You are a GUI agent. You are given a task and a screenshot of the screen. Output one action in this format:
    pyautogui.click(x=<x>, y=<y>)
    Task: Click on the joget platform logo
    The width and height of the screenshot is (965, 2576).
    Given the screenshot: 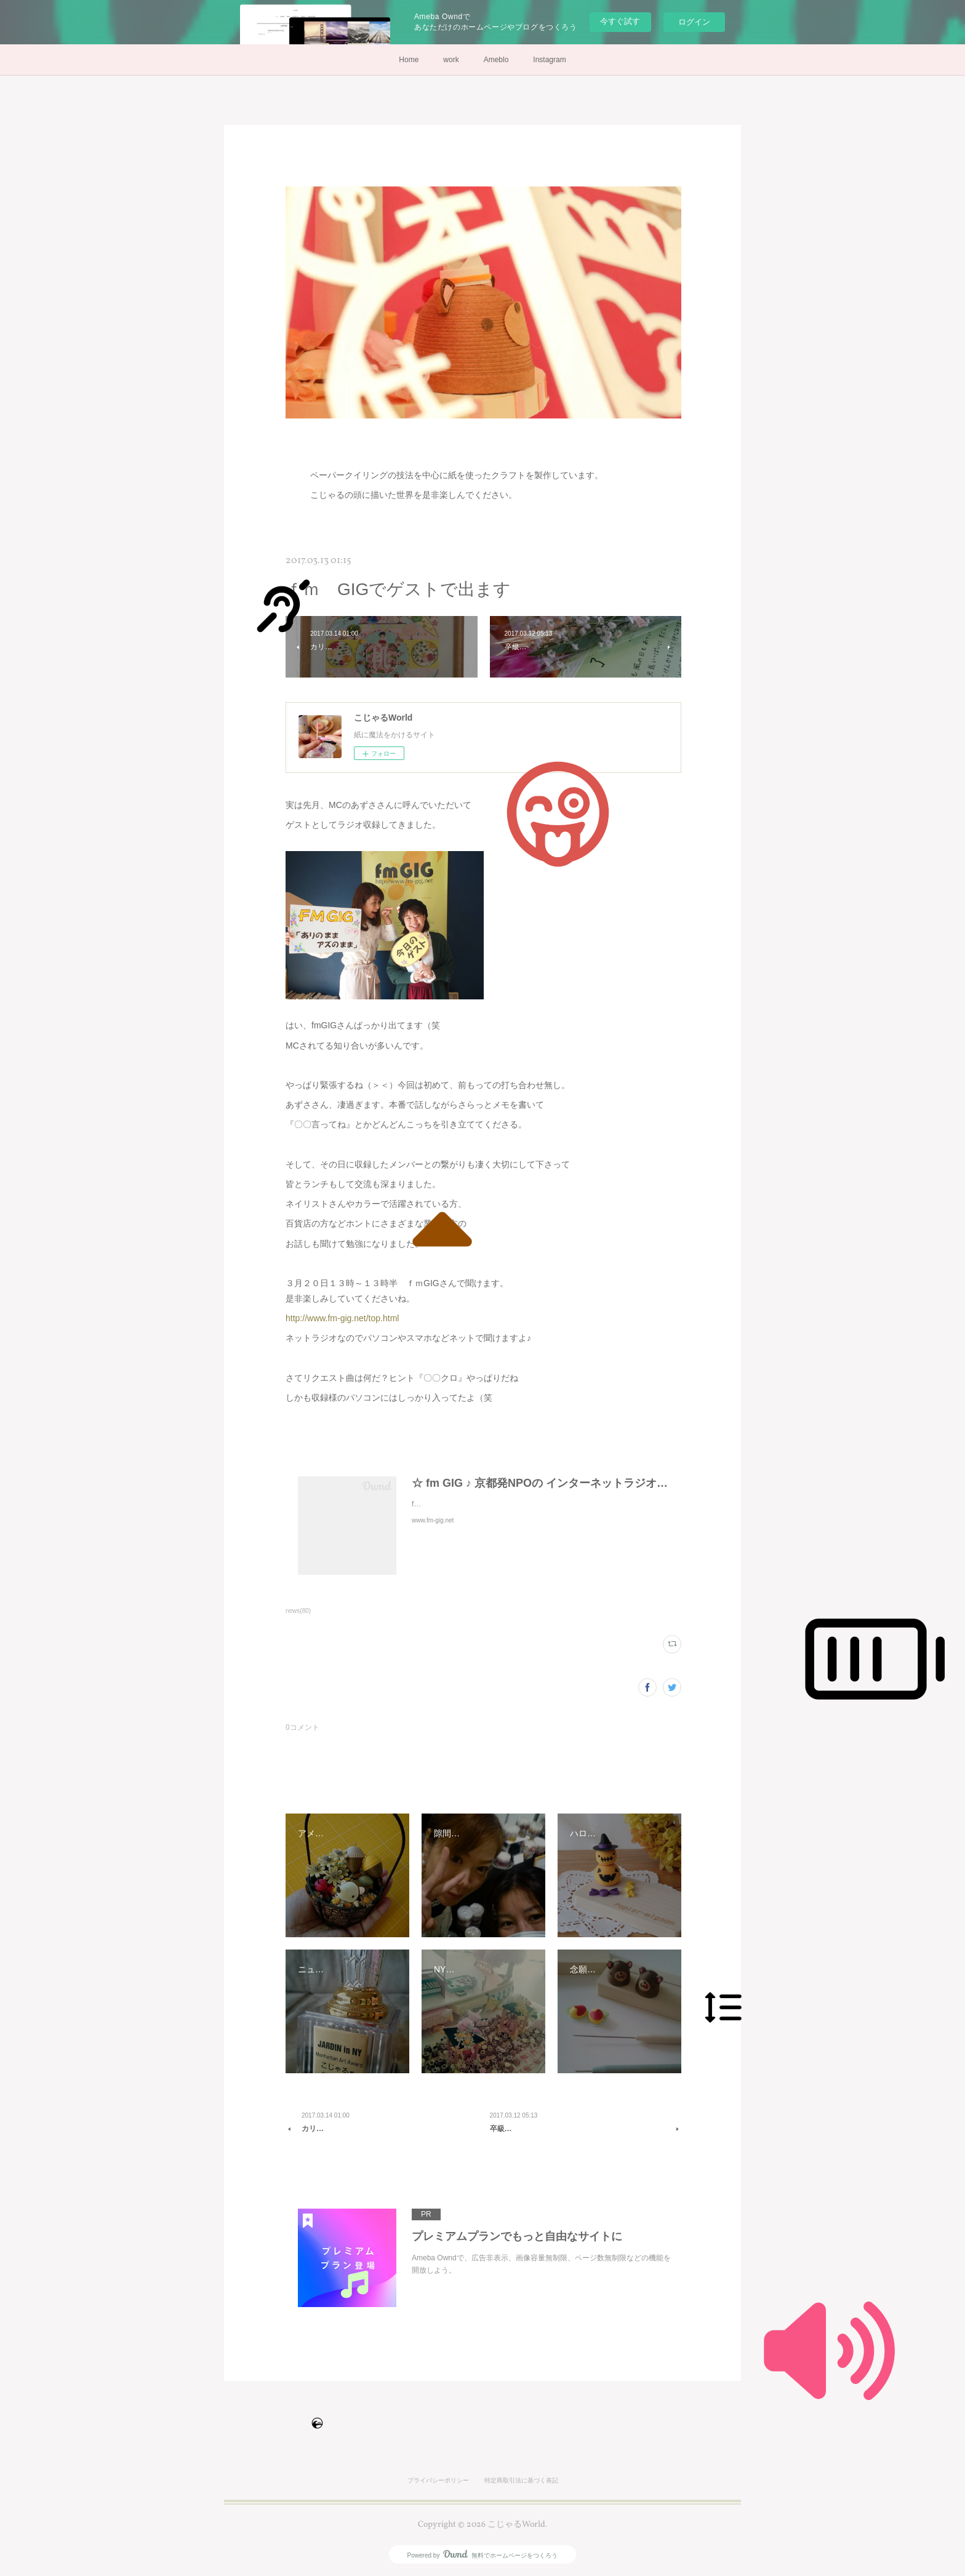 What is the action you would take?
    pyautogui.click(x=317, y=2423)
    